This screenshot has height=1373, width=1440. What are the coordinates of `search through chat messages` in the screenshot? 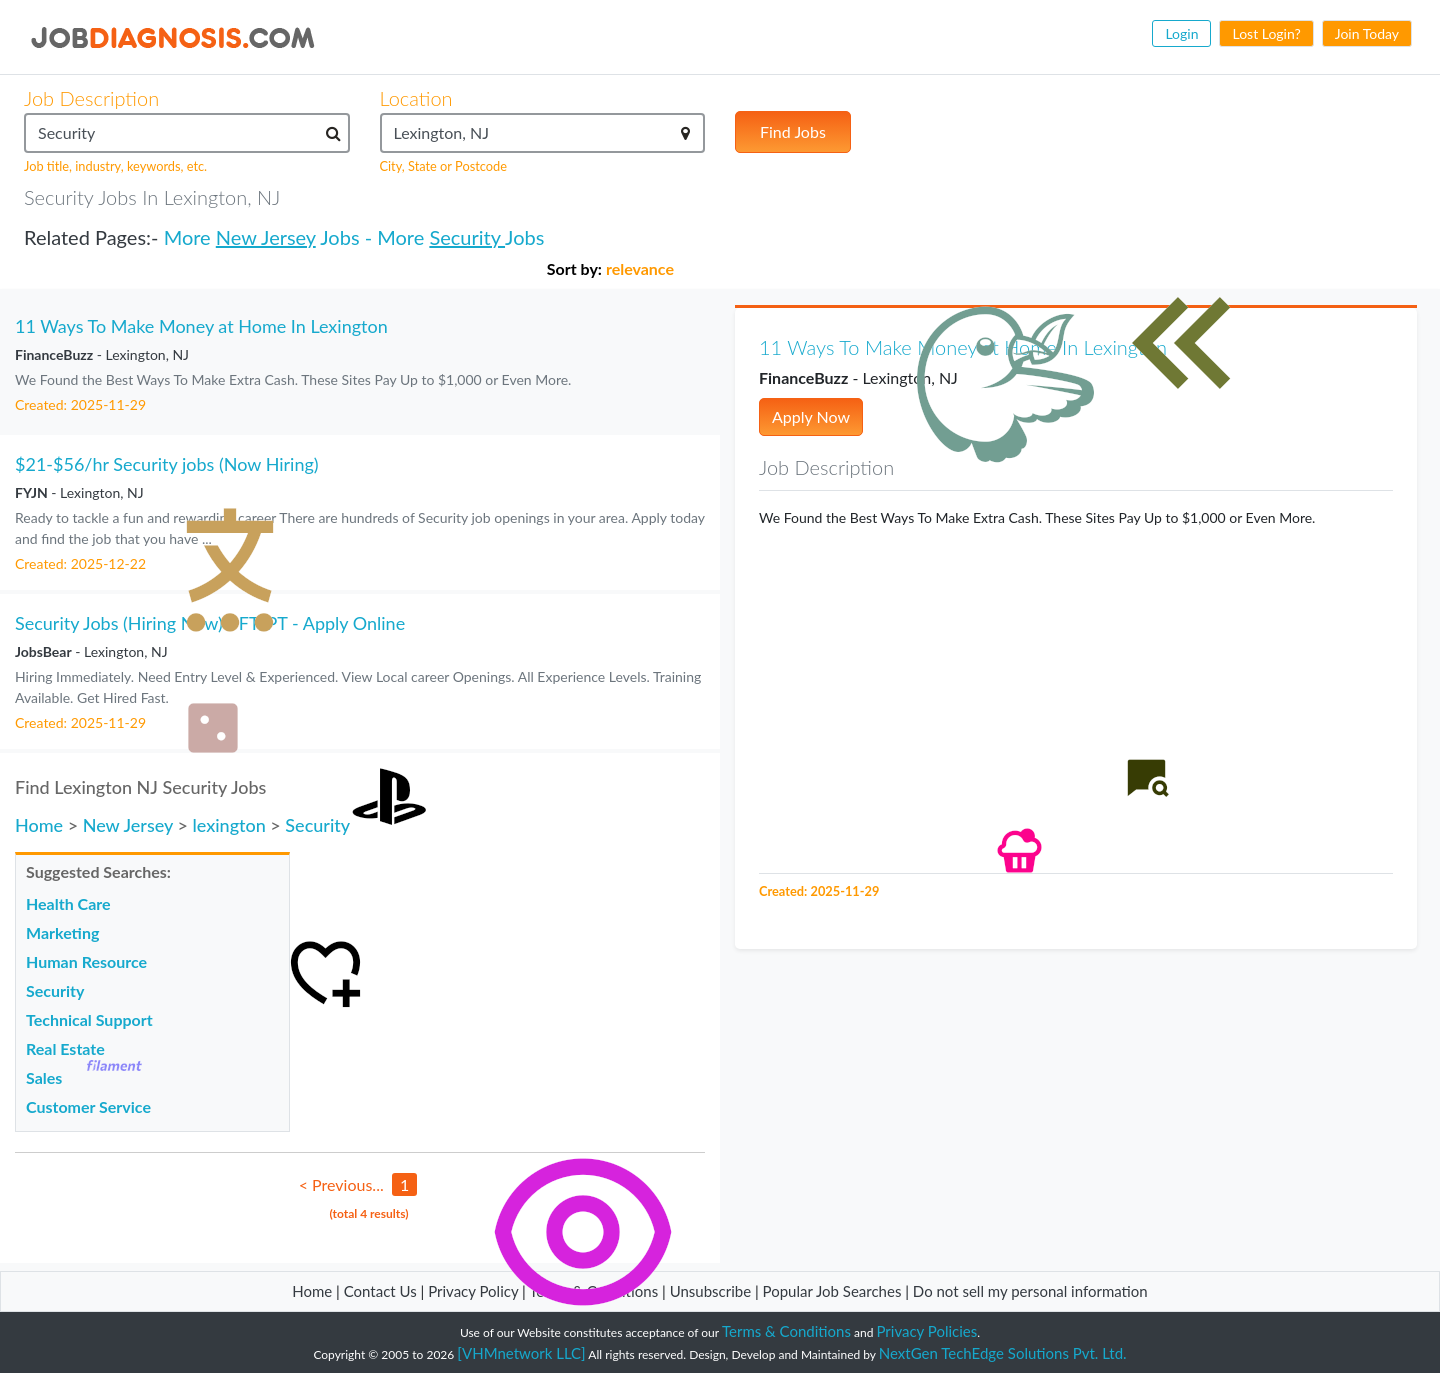 It's located at (1146, 776).